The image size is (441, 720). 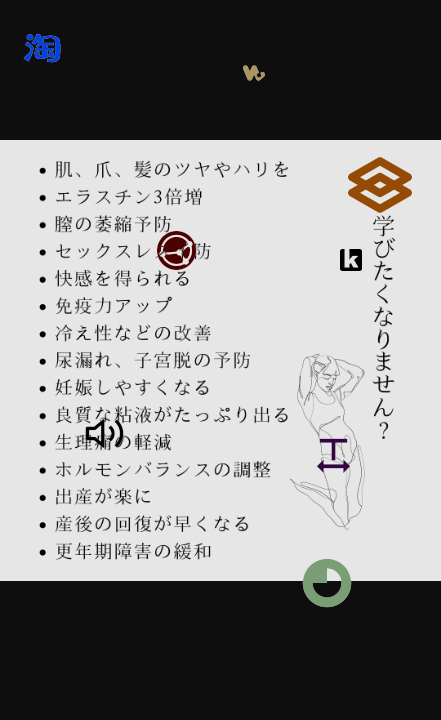 I want to click on open syncthing file synchronization app, so click(x=176, y=250).